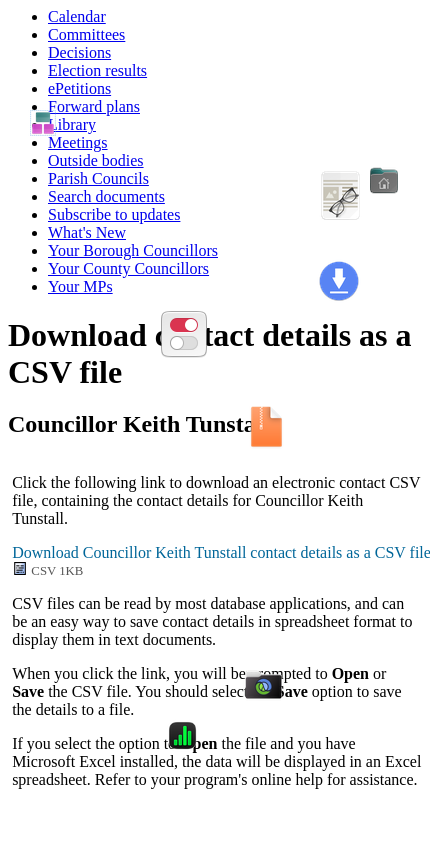 This screenshot has height=849, width=430. Describe the element at coordinates (182, 735) in the screenshot. I see `open apple numbers spreadsheet app` at that location.